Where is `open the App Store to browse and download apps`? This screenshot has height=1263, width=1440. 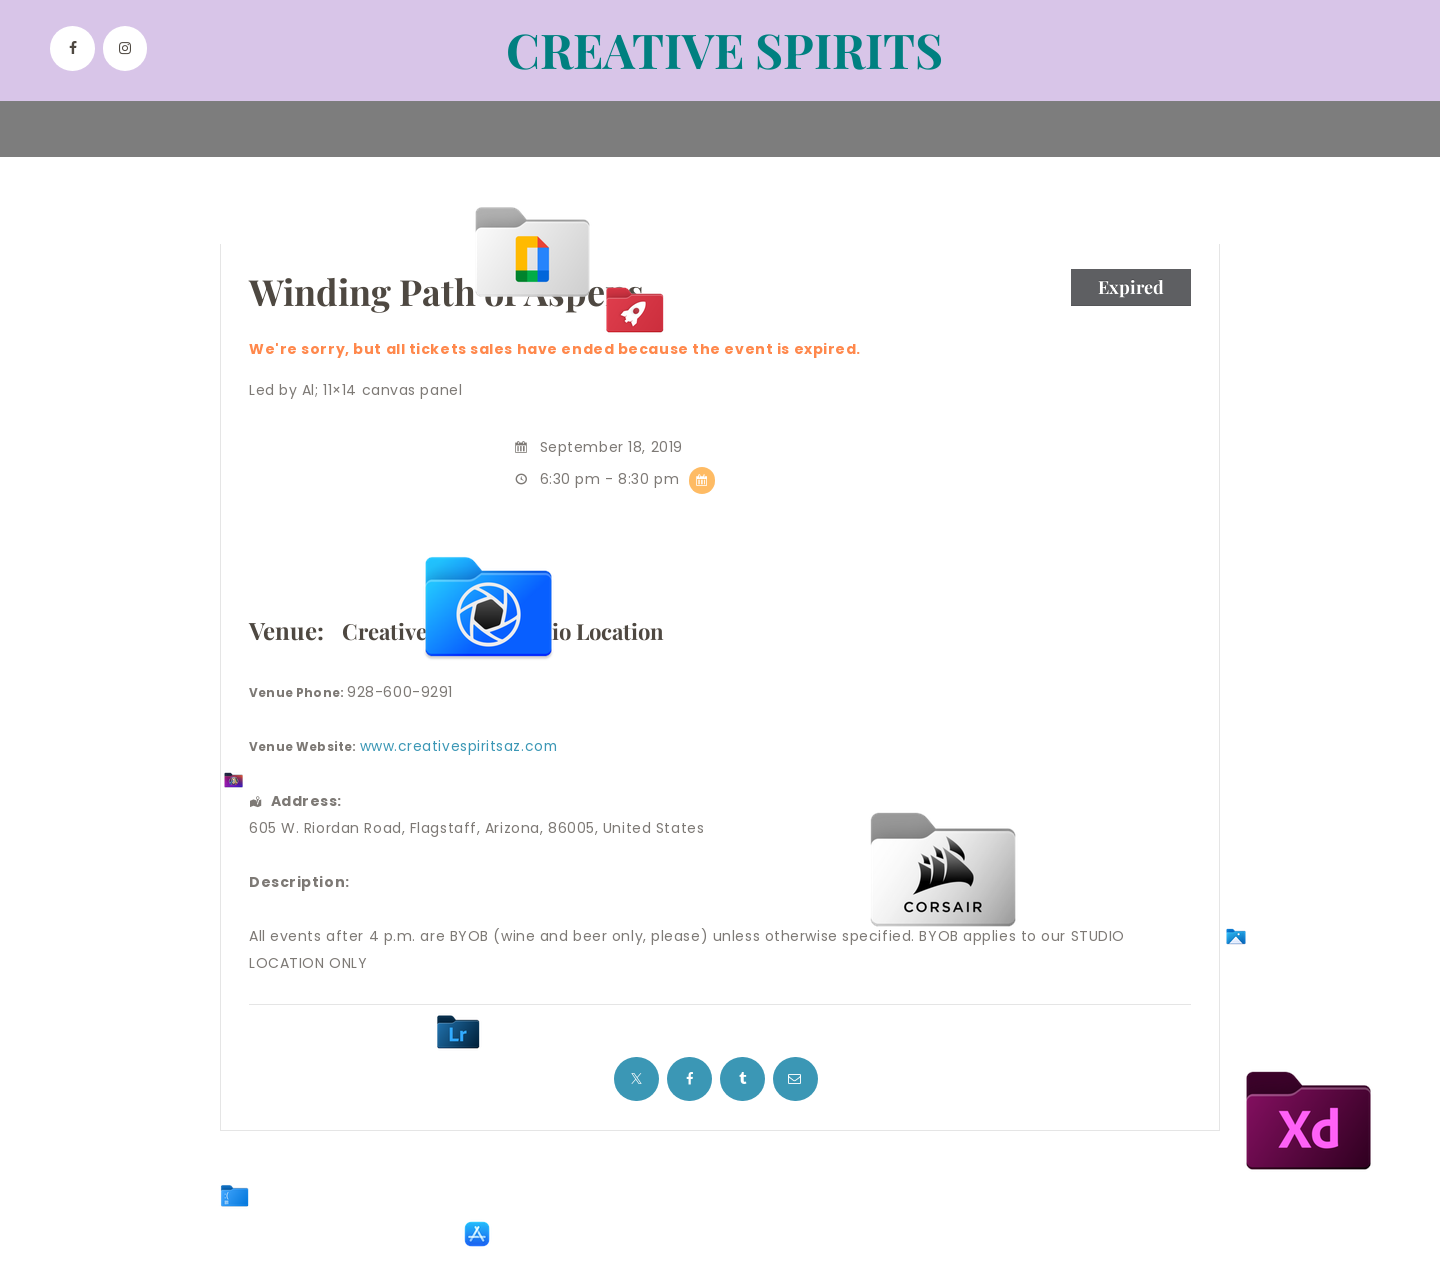 open the App Store to browse and download apps is located at coordinates (477, 1234).